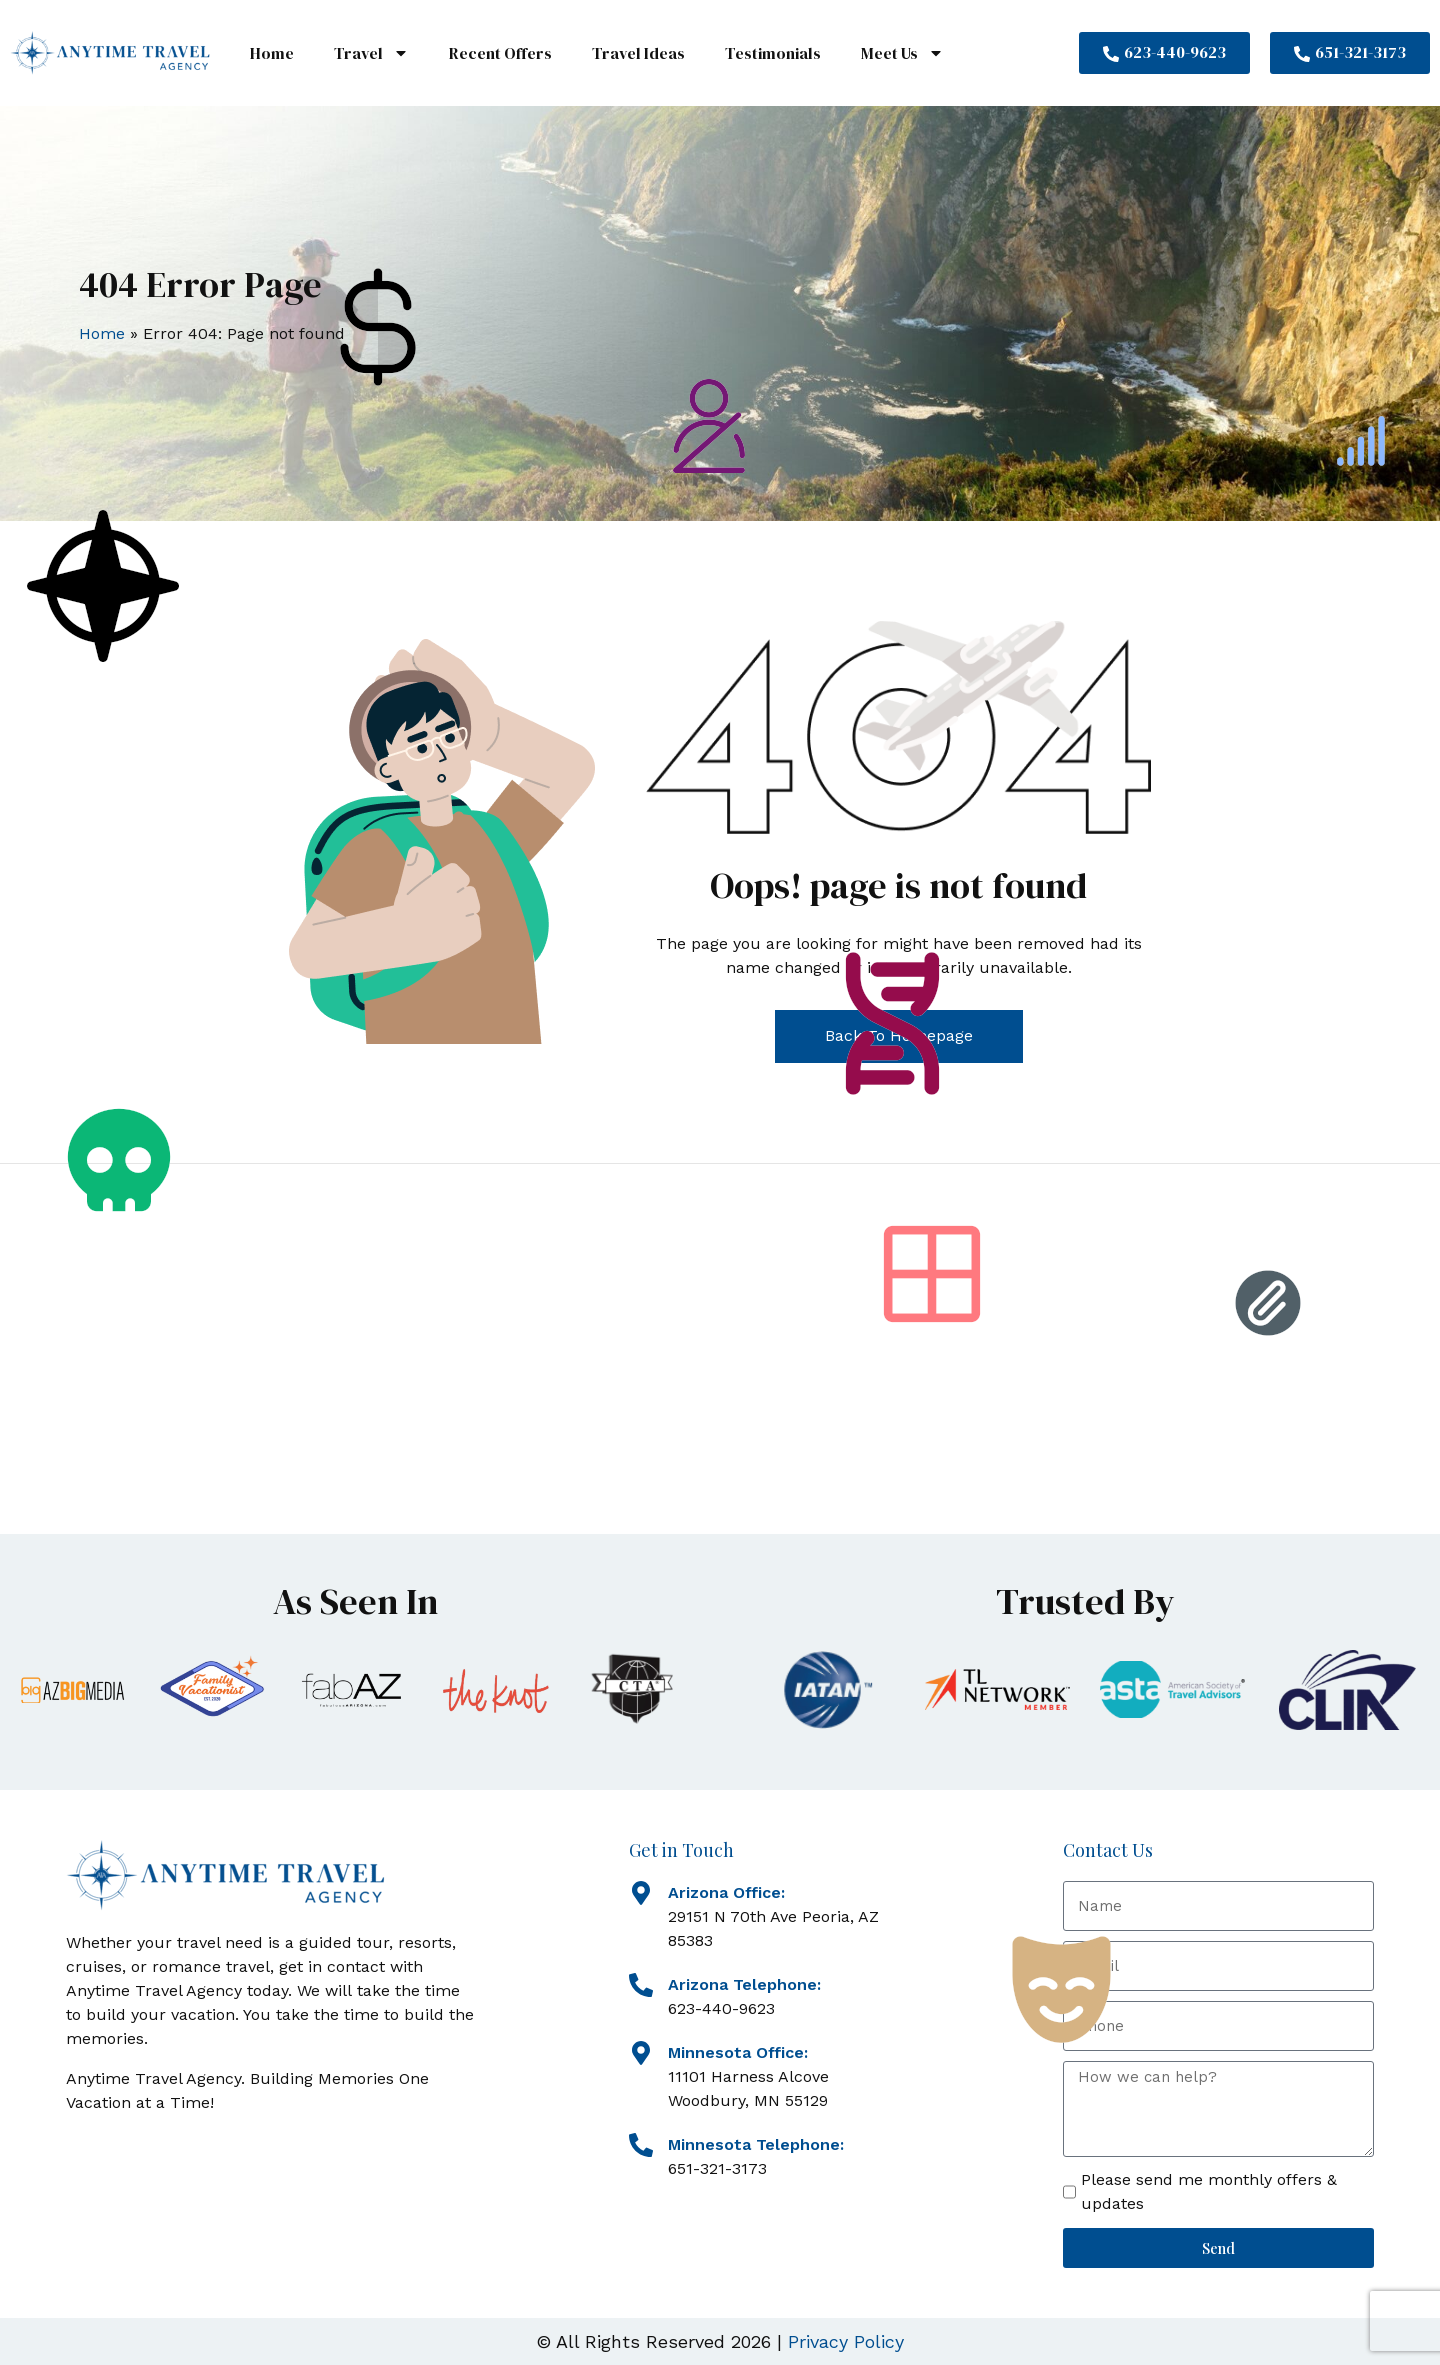 This screenshot has height=2365, width=1440. Describe the element at coordinates (119, 1160) in the screenshot. I see `indicates danger or fatal error` at that location.